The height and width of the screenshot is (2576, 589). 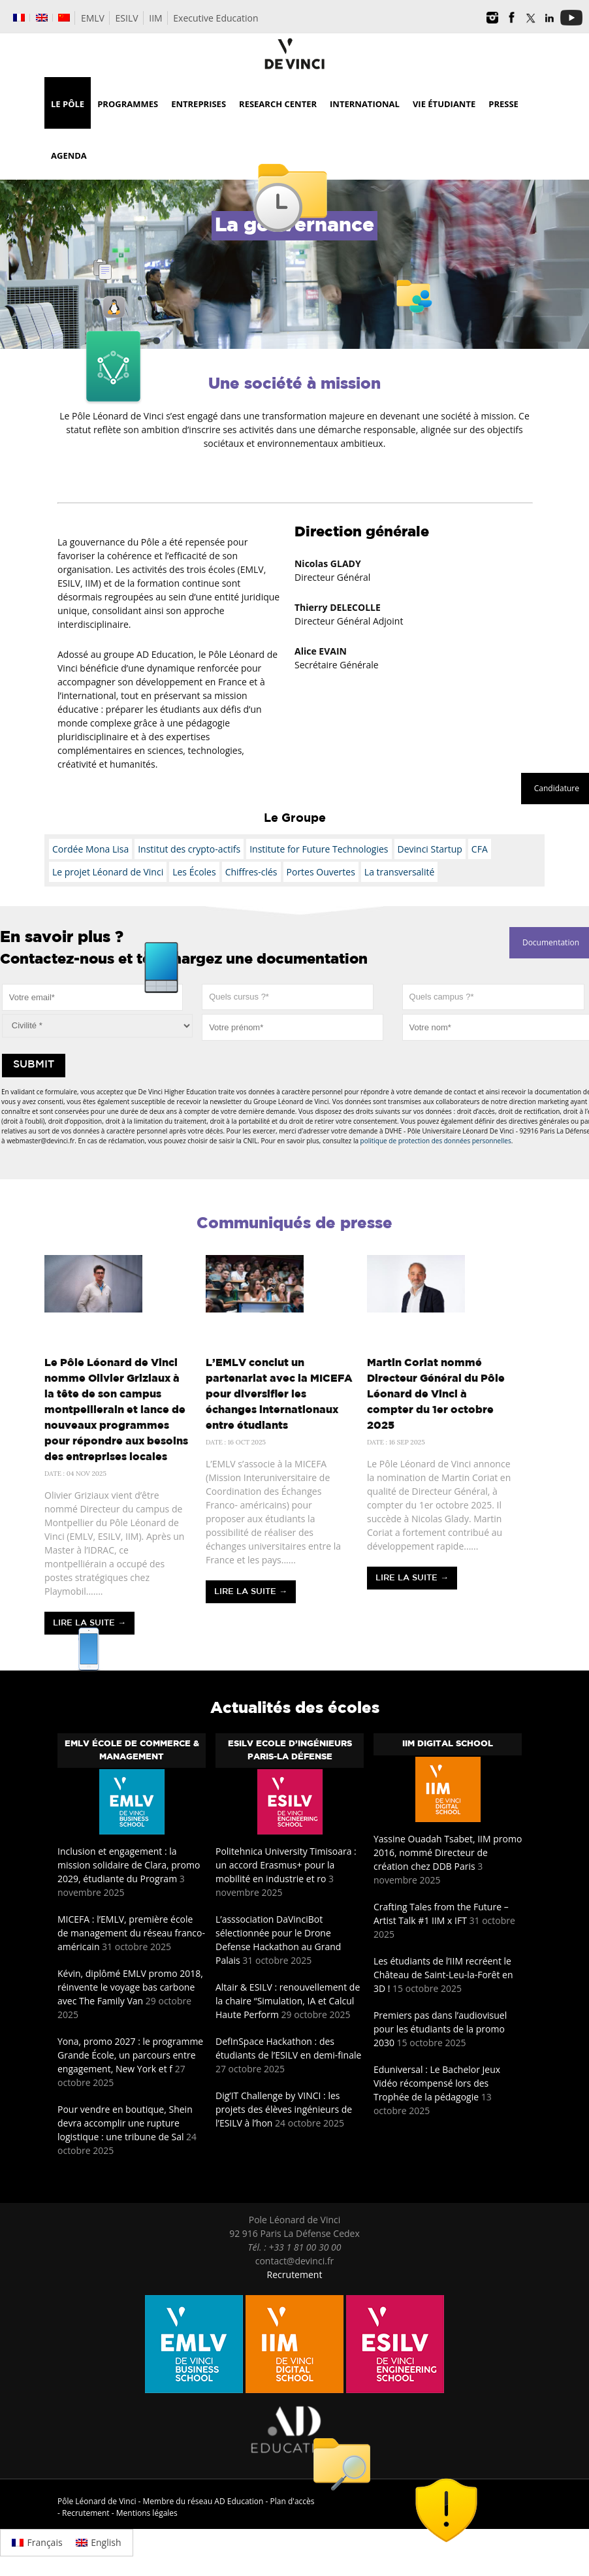 What do you see at coordinates (293, 193) in the screenshot?
I see `access recently opened files and folders` at bounding box center [293, 193].